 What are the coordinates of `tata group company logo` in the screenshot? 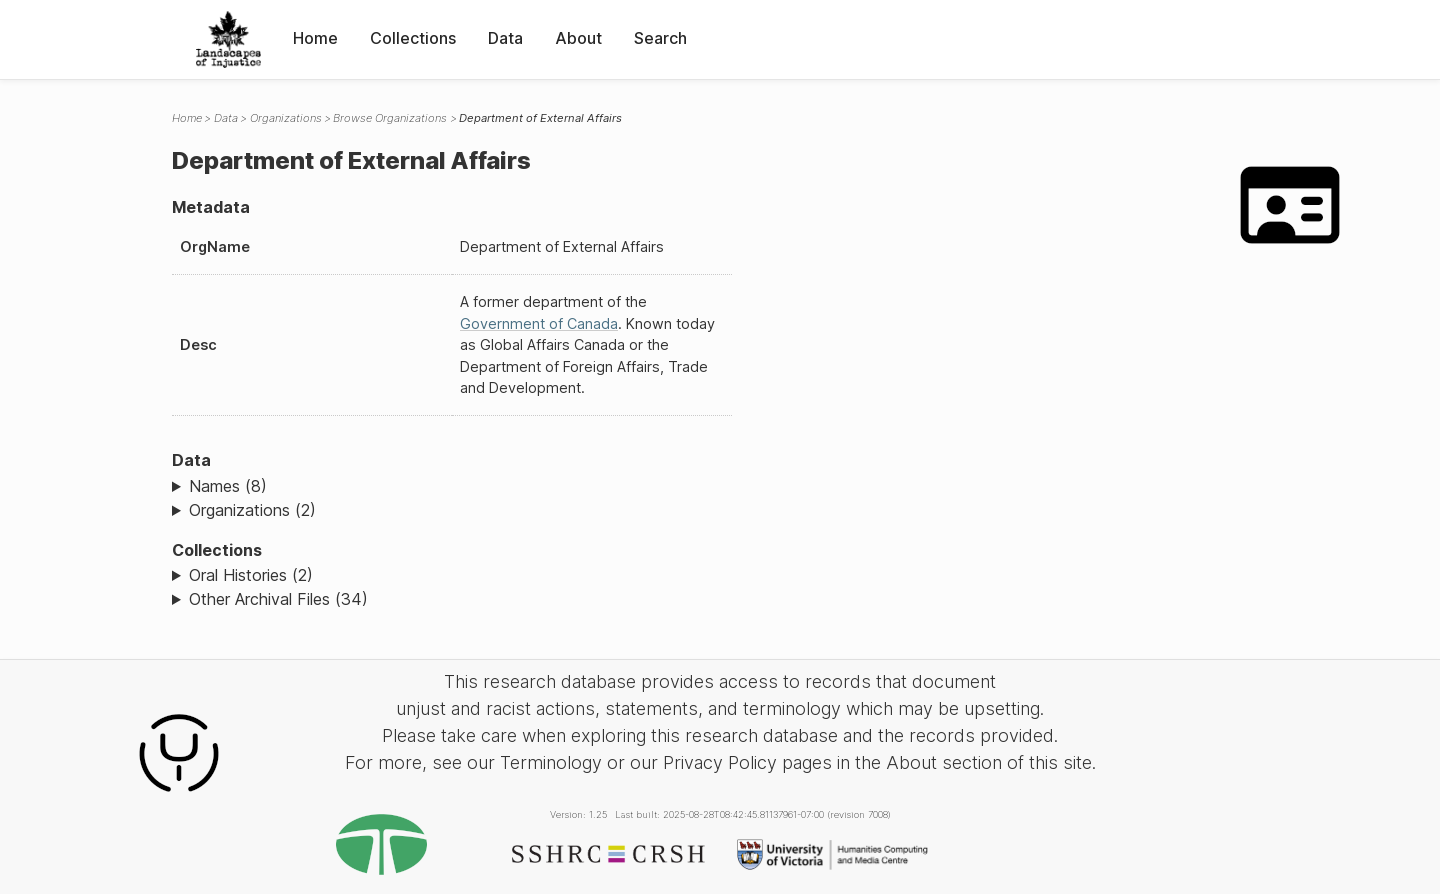 It's located at (381, 844).